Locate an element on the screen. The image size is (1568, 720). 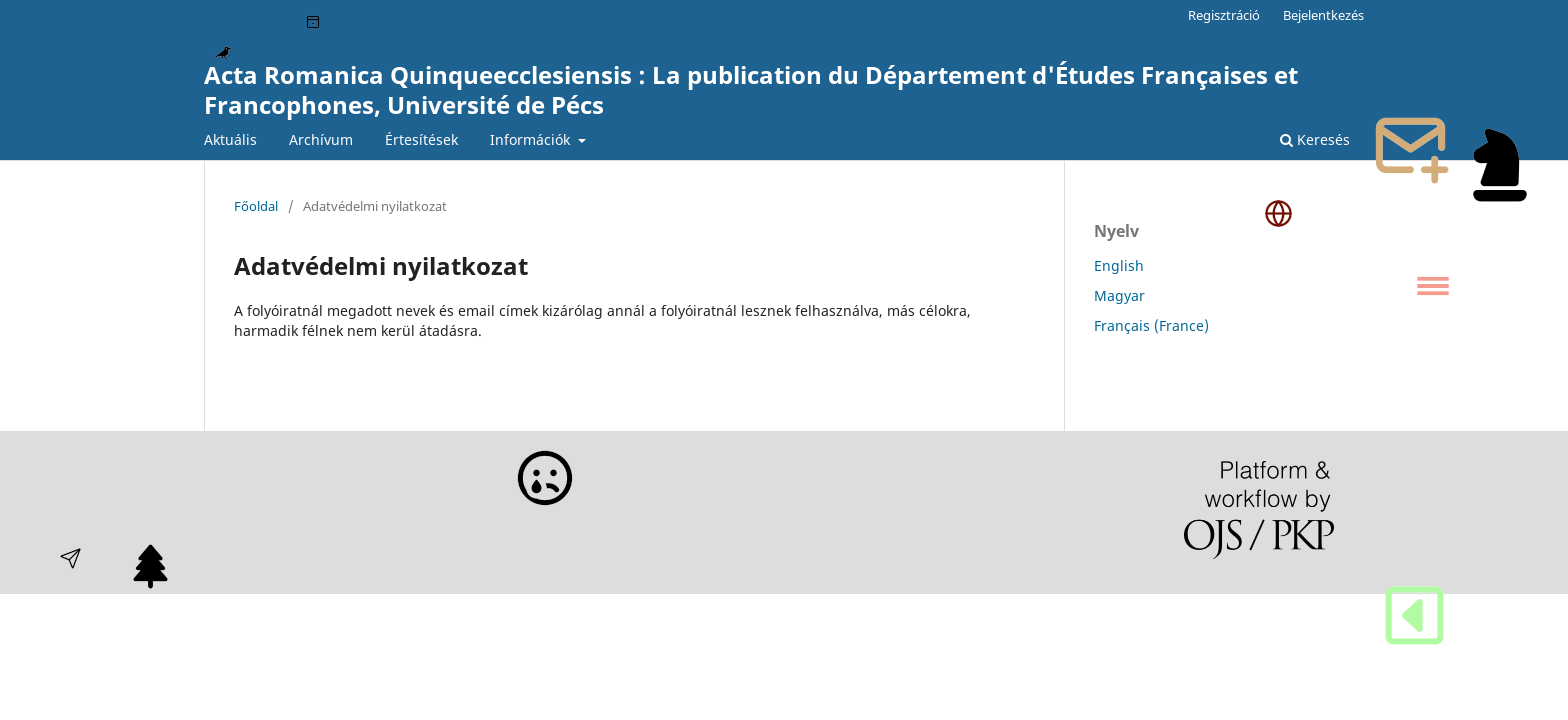
play chess or open a chess game is located at coordinates (1500, 167).